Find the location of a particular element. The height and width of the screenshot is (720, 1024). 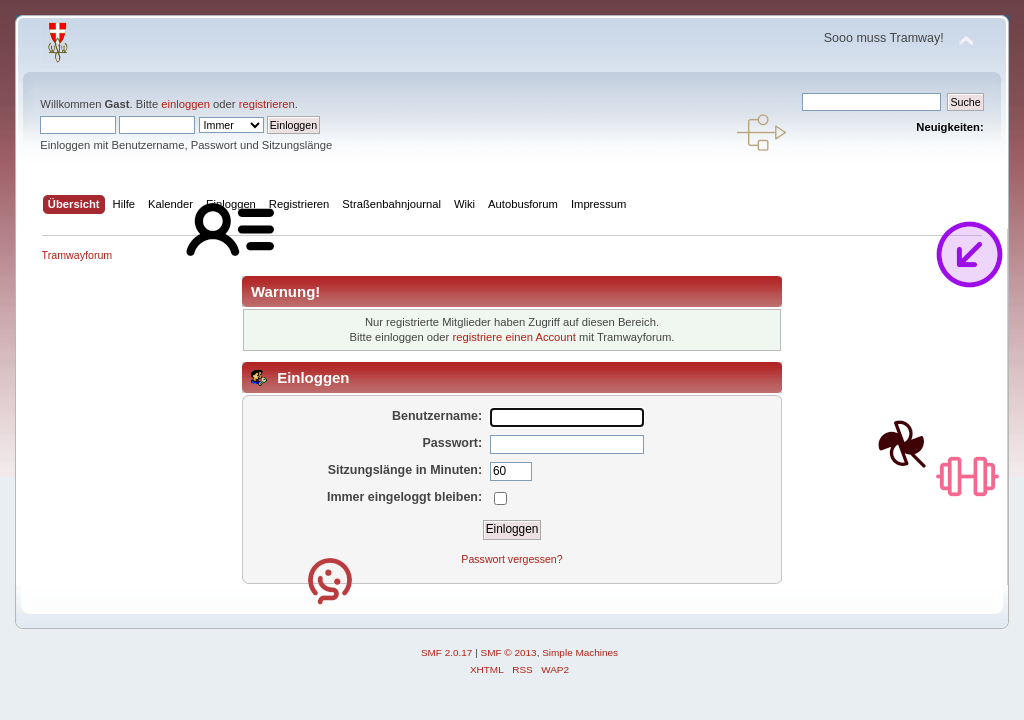

connect a USB device is located at coordinates (761, 132).